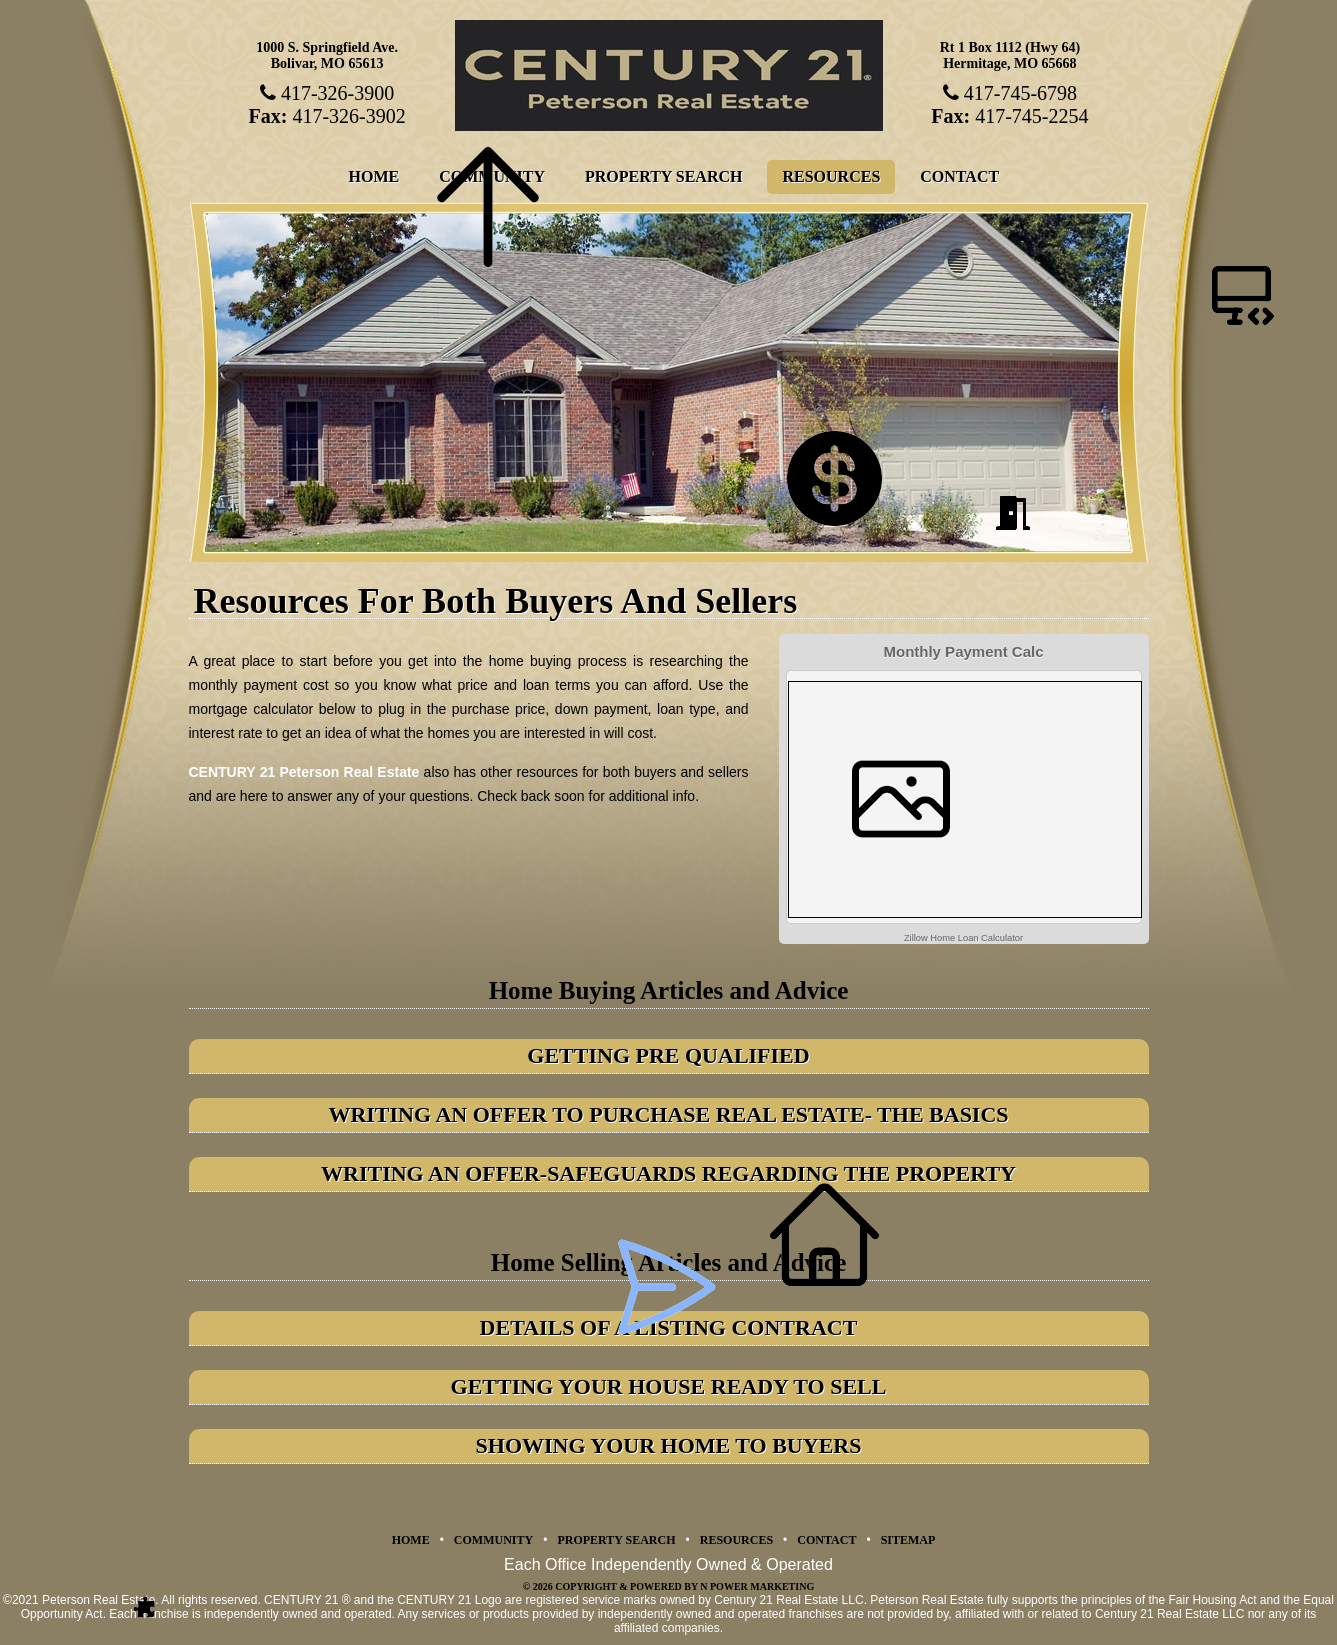 Image resolution: width=1337 pixels, height=1645 pixels. Describe the element at coordinates (665, 1287) in the screenshot. I see `send a message` at that location.